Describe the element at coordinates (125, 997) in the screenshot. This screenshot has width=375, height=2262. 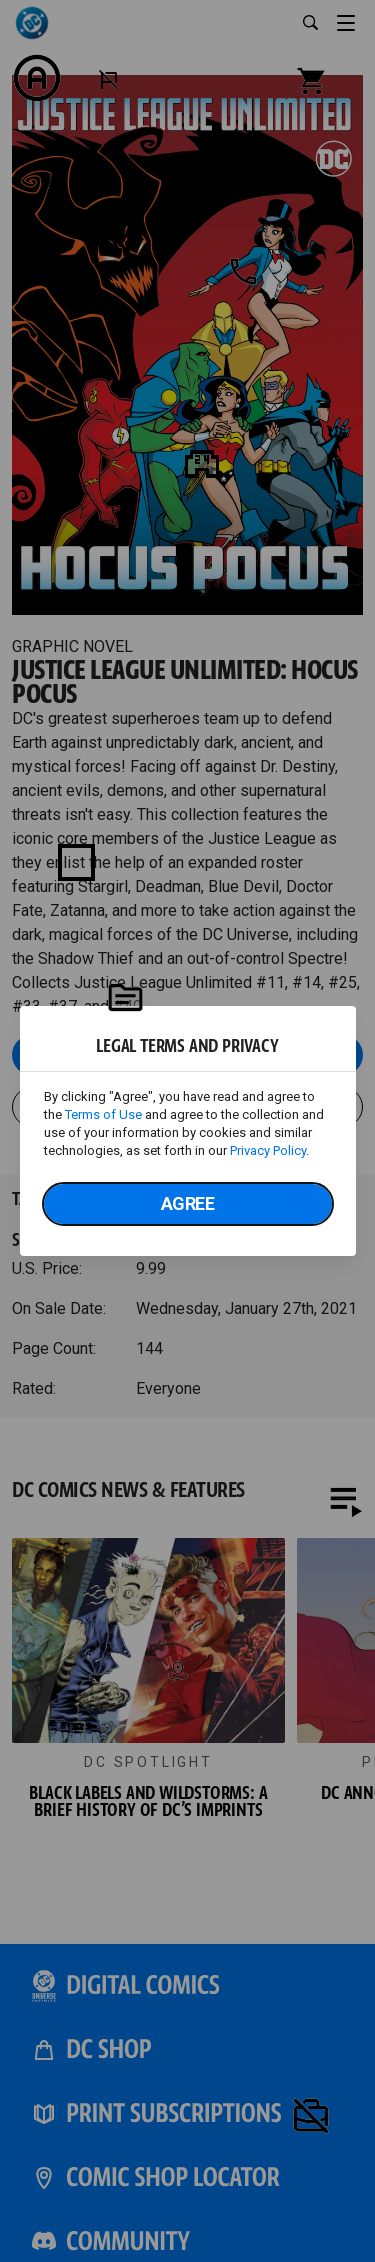
I see `access source files or documents` at that location.